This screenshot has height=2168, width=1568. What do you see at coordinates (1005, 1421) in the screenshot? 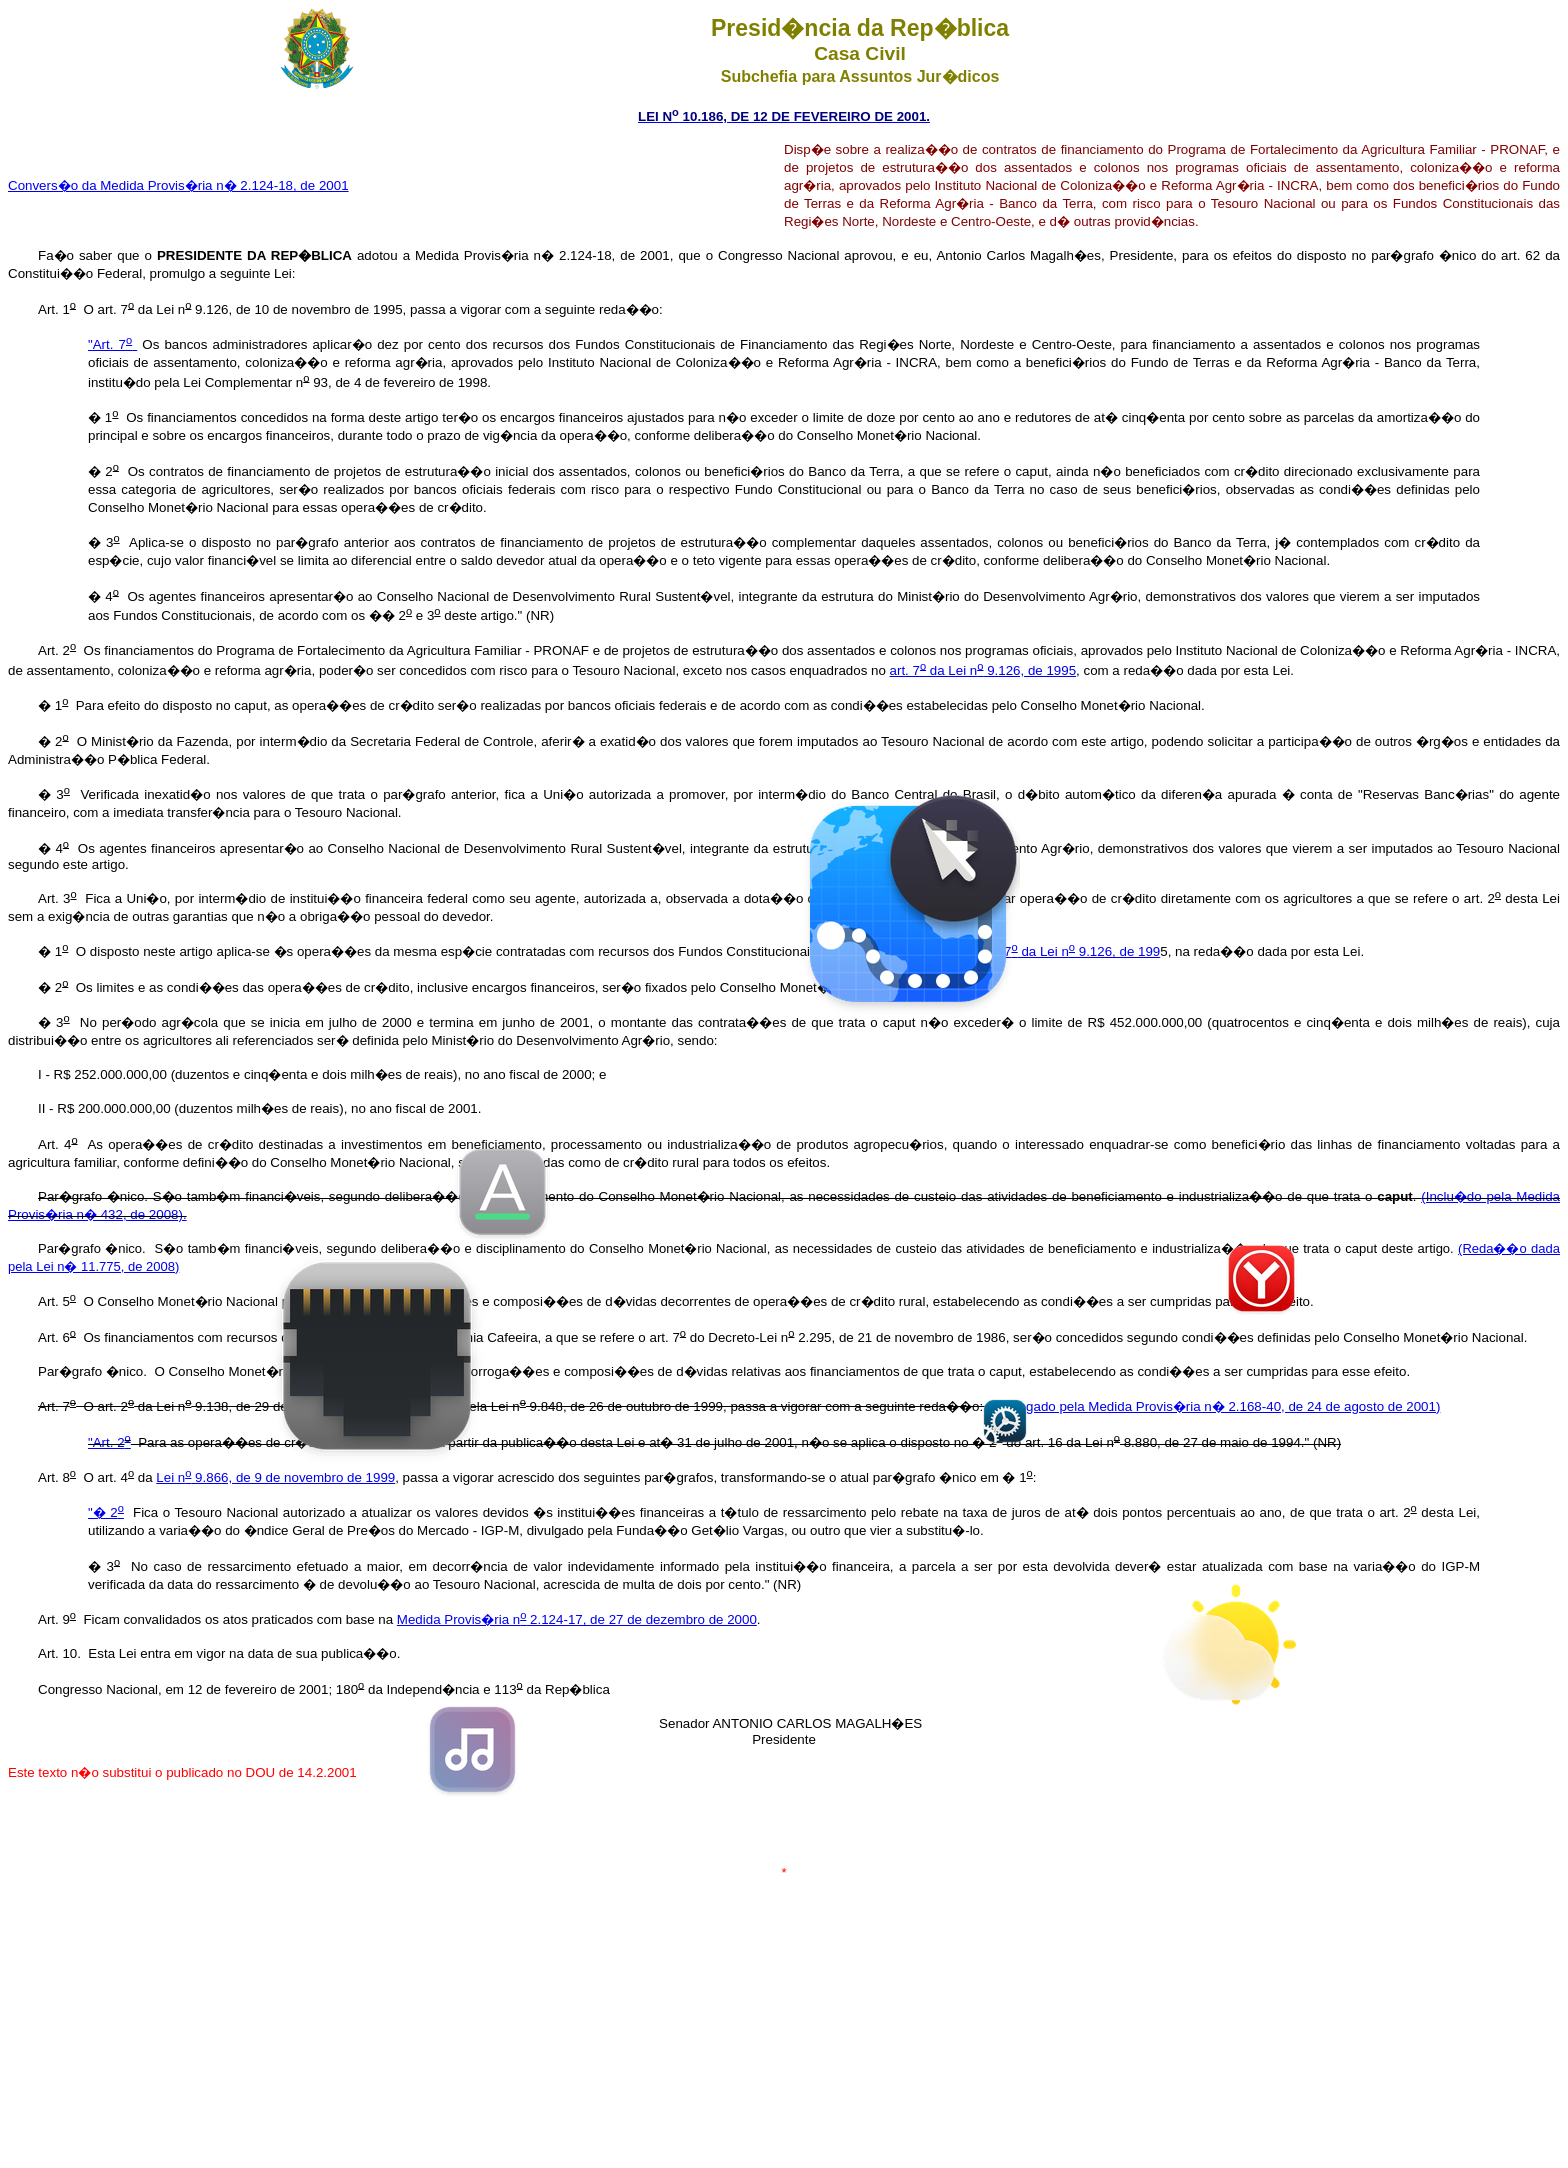
I see `open Steam client settings` at bounding box center [1005, 1421].